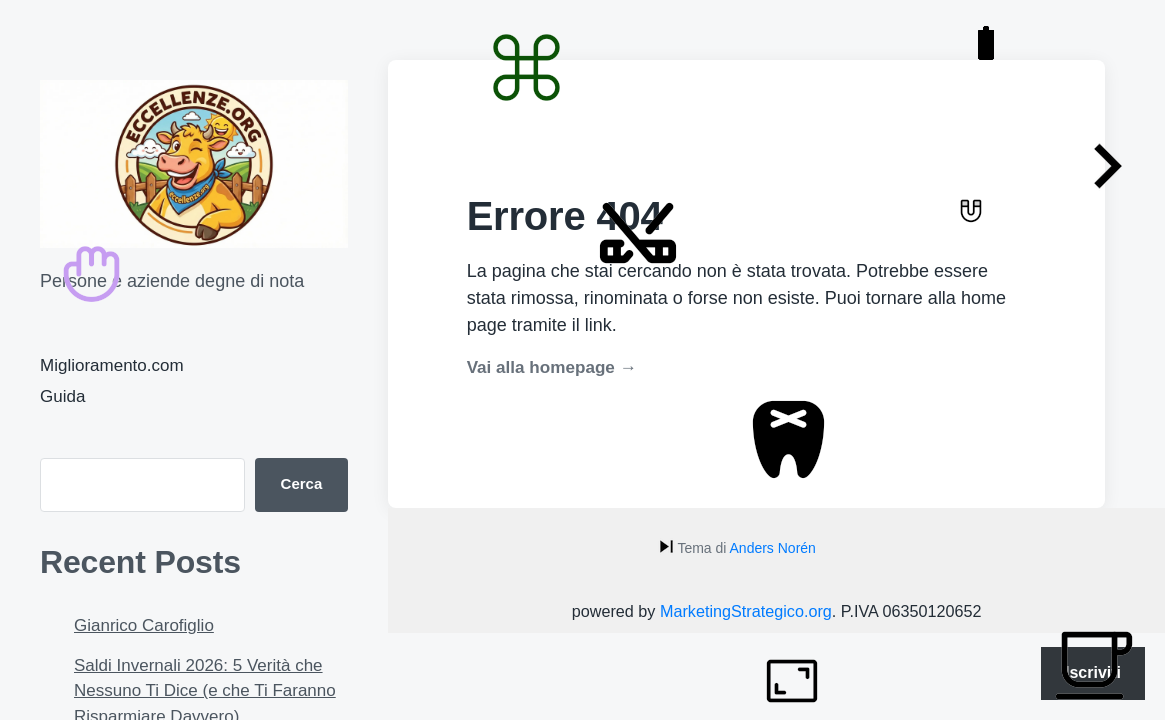 This screenshot has width=1165, height=720. Describe the element at coordinates (666, 546) in the screenshot. I see `skip to the next track or media item` at that location.